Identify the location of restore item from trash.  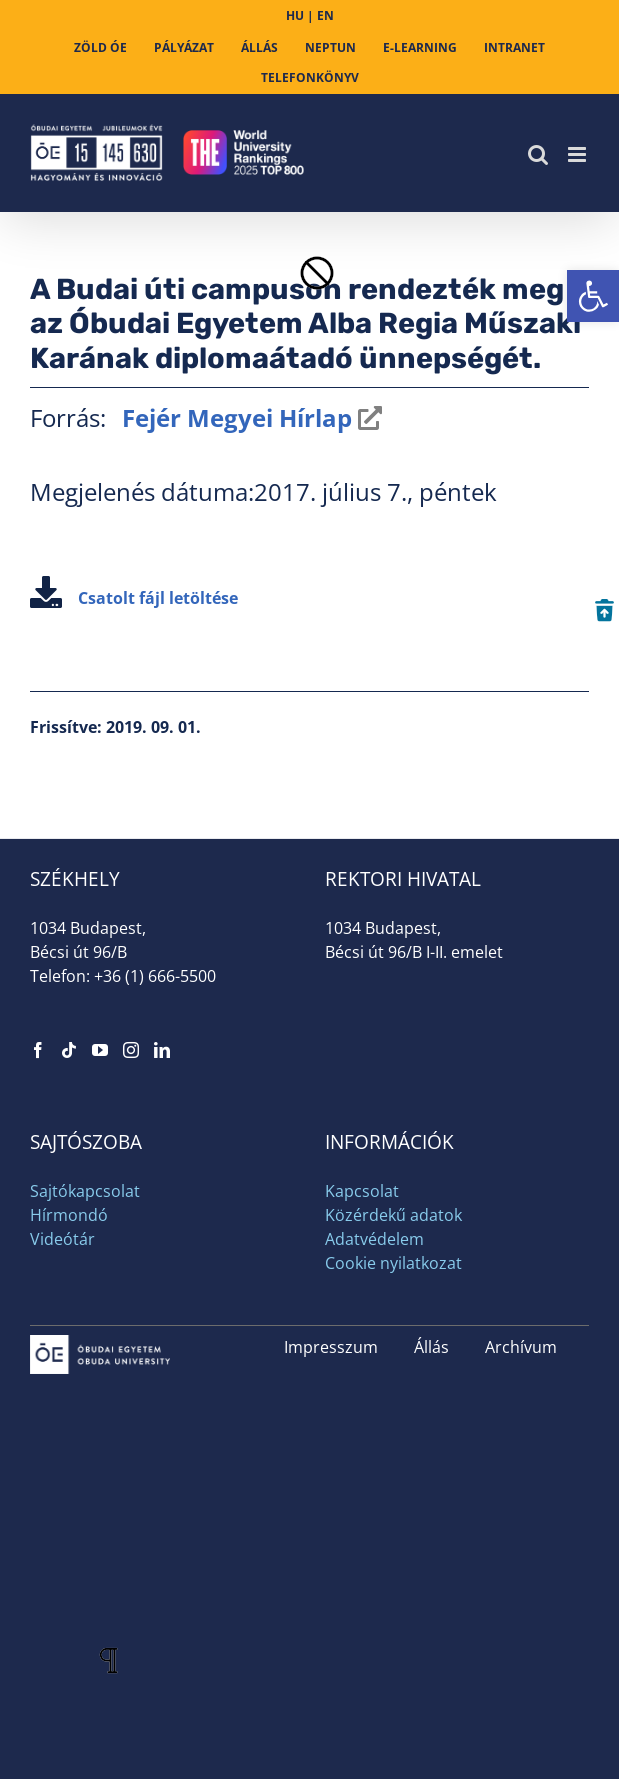
(604, 610).